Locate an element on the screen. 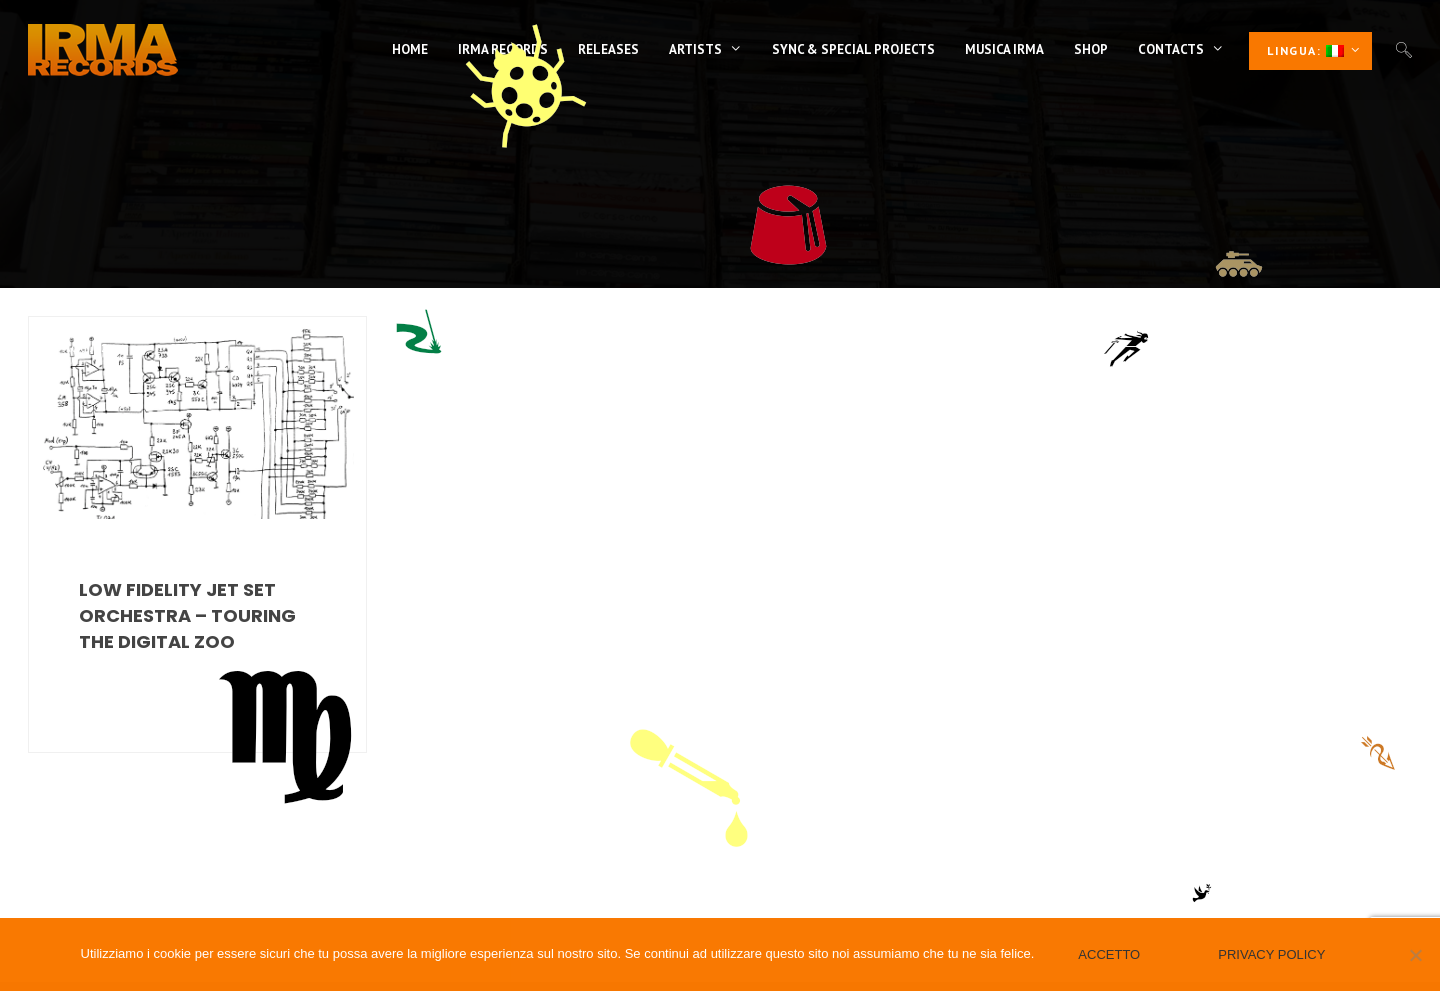 The width and height of the screenshot is (1440, 991). indicates a speed or agility-based game mode is located at coordinates (1126, 349).